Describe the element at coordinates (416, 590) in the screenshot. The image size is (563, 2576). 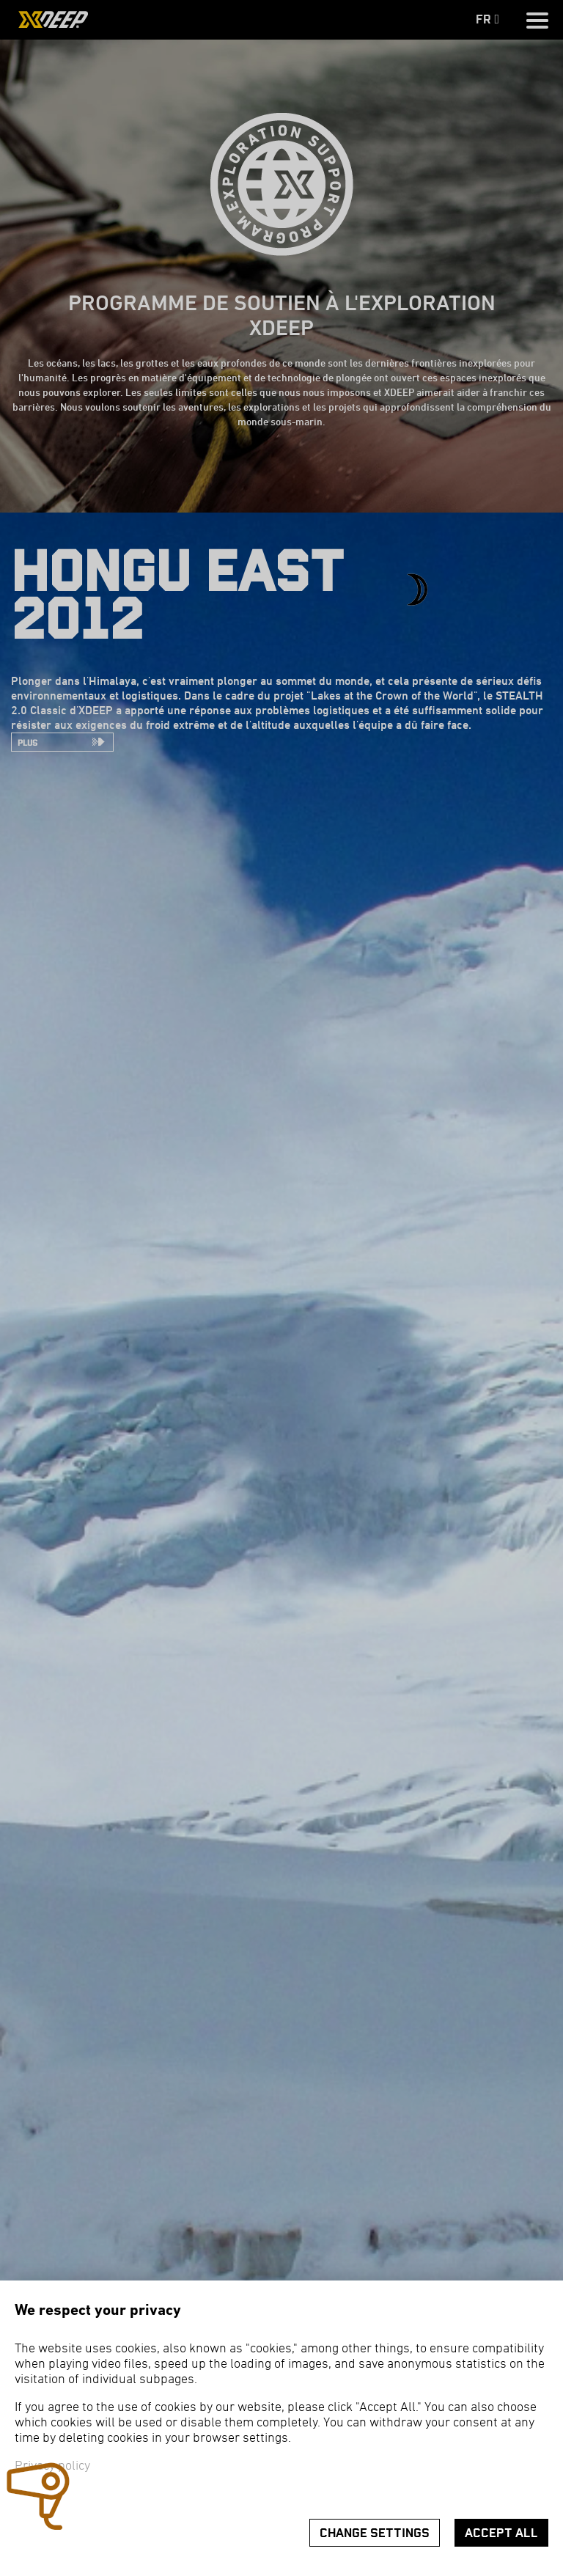
I see `toggle dark mode or night theme` at that location.